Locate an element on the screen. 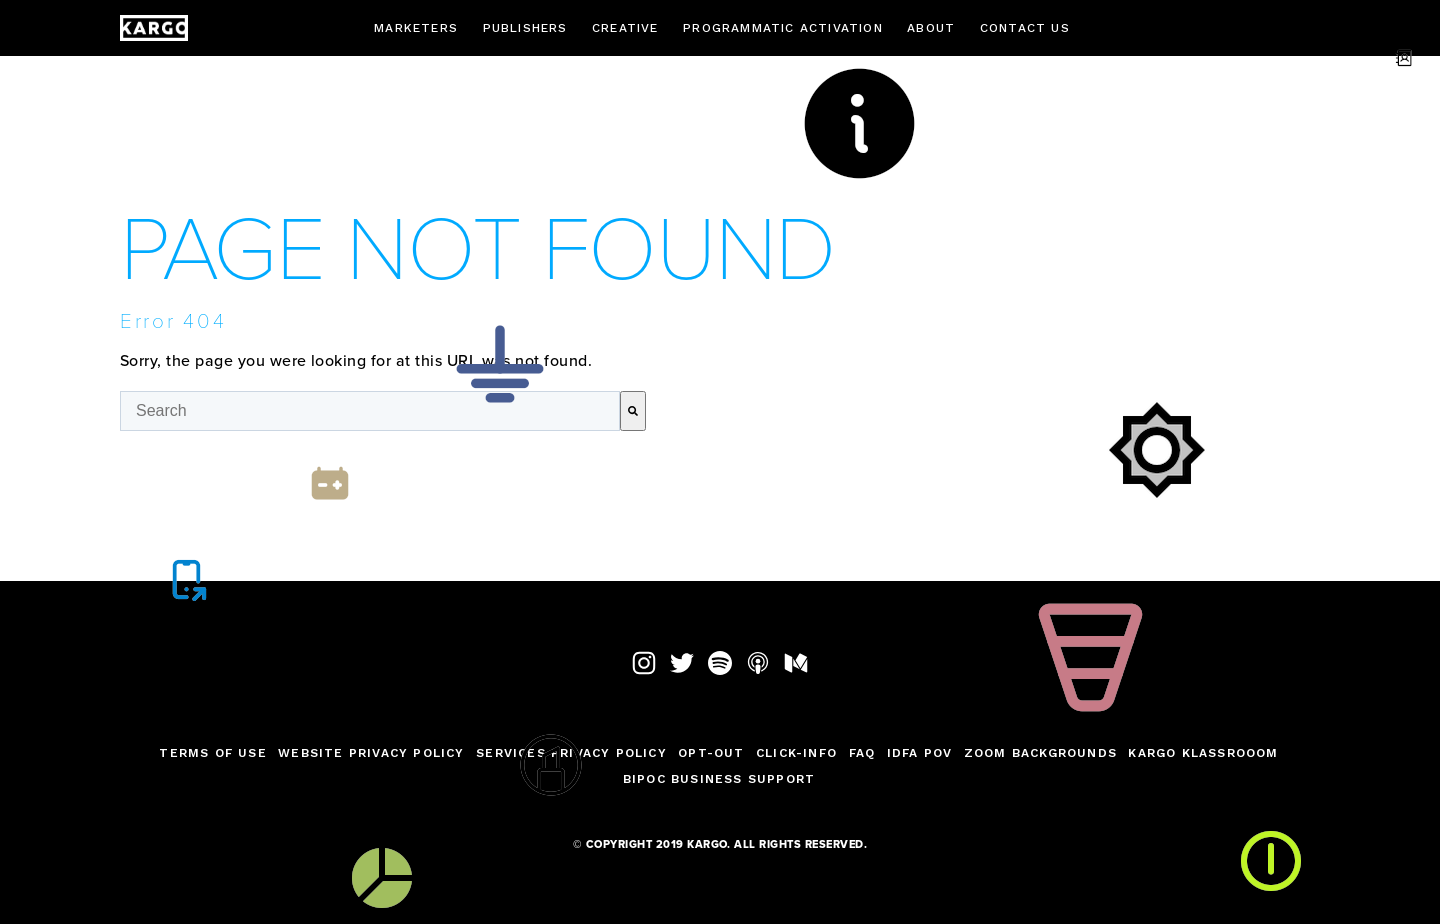 This screenshot has width=1440, height=924. activate highlighter tool is located at coordinates (551, 765).